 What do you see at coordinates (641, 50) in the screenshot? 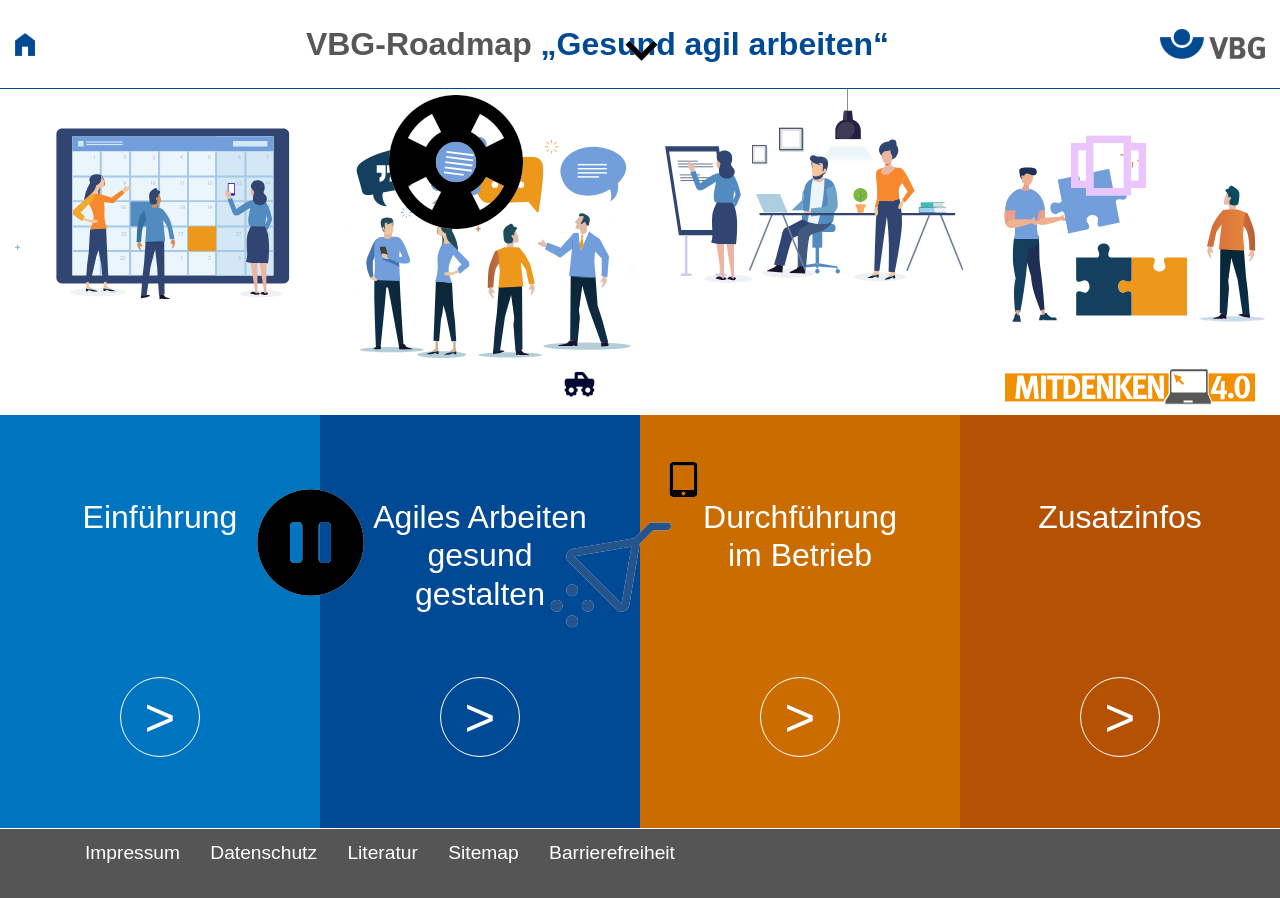
I see `expand a dropdown menu` at bounding box center [641, 50].